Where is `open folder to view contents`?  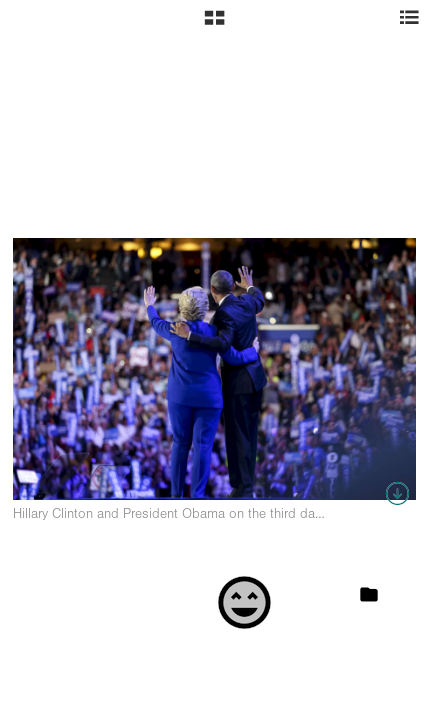
open folder to view contents is located at coordinates (369, 595).